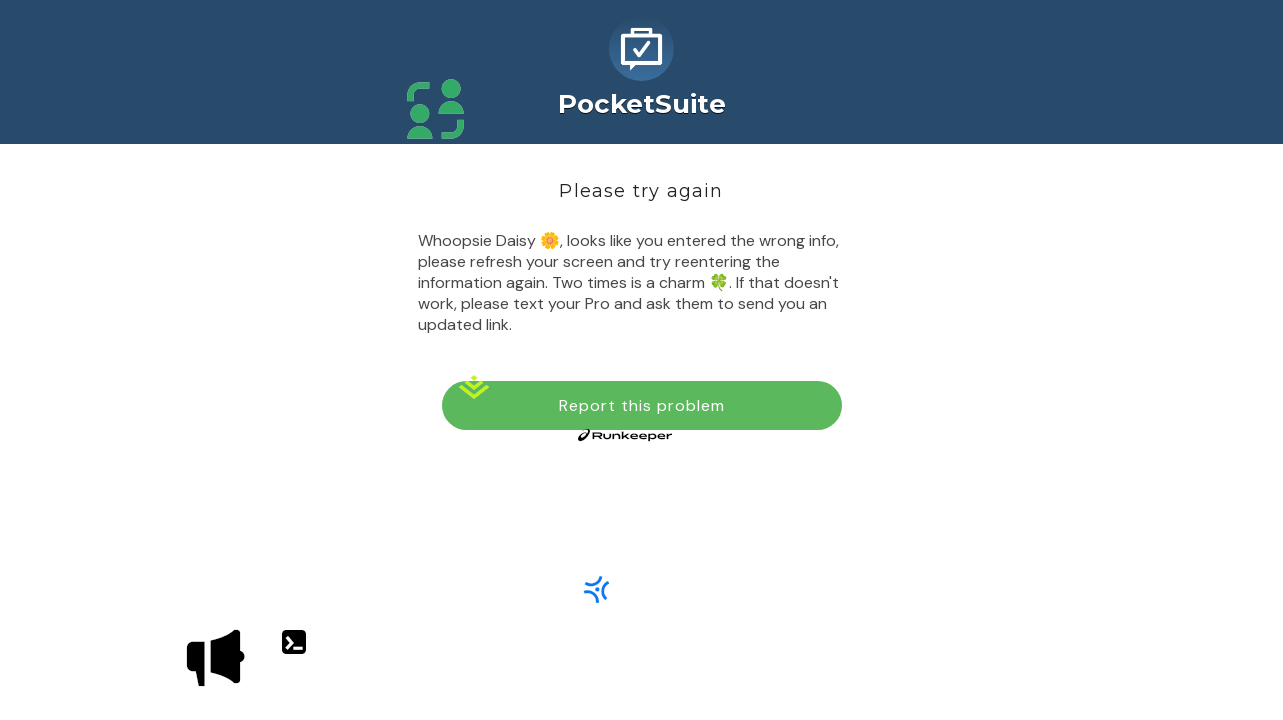 The height and width of the screenshot is (720, 1283). I want to click on make an announcement or broadcast, so click(213, 656).